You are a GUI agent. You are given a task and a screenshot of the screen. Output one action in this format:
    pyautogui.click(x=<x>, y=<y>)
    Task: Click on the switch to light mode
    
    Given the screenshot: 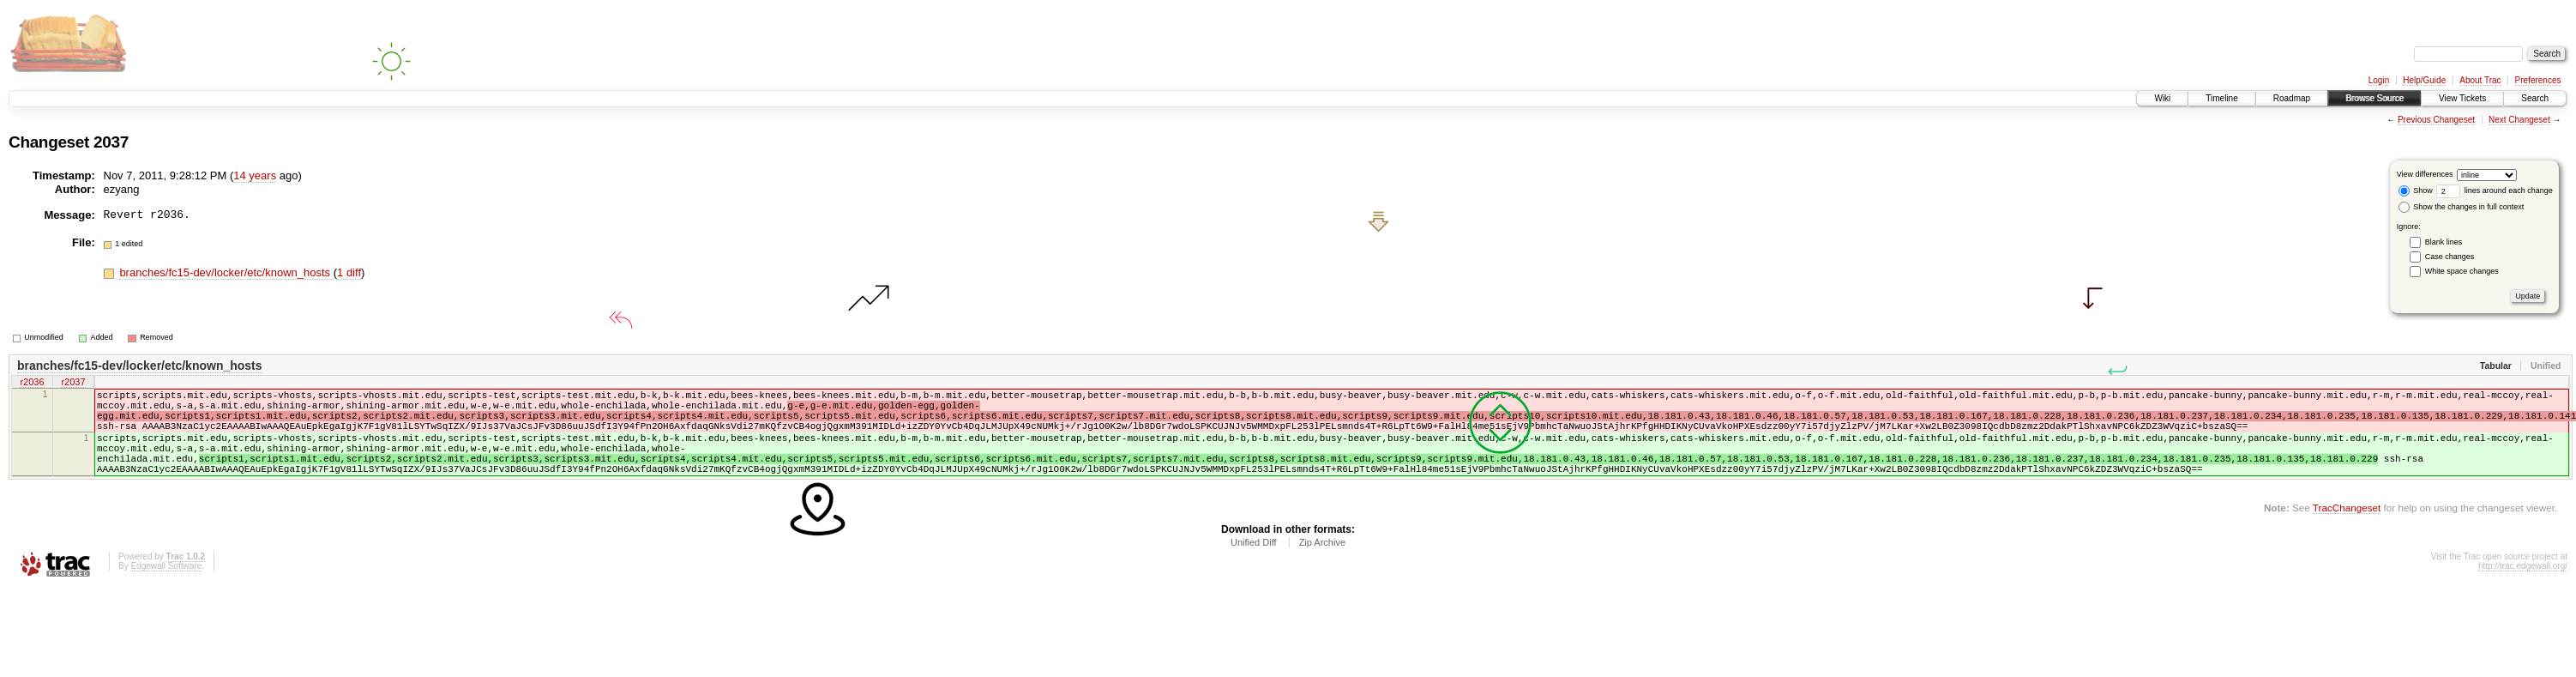 What is the action you would take?
    pyautogui.click(x=391, y=61)
    